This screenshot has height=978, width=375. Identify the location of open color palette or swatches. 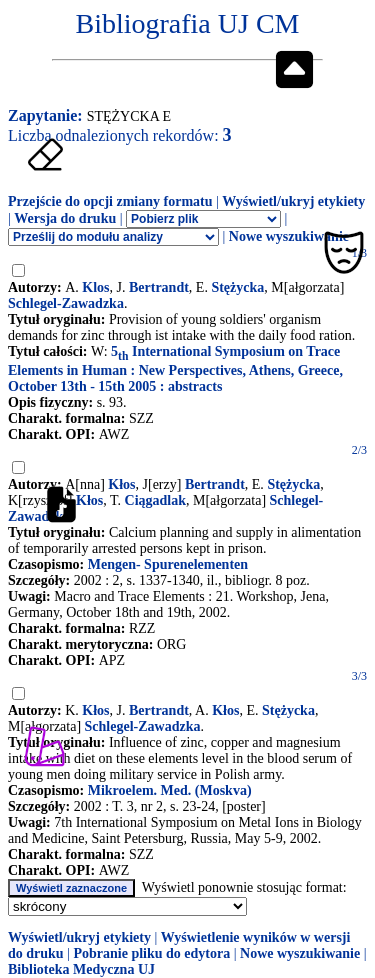
(43, 748).